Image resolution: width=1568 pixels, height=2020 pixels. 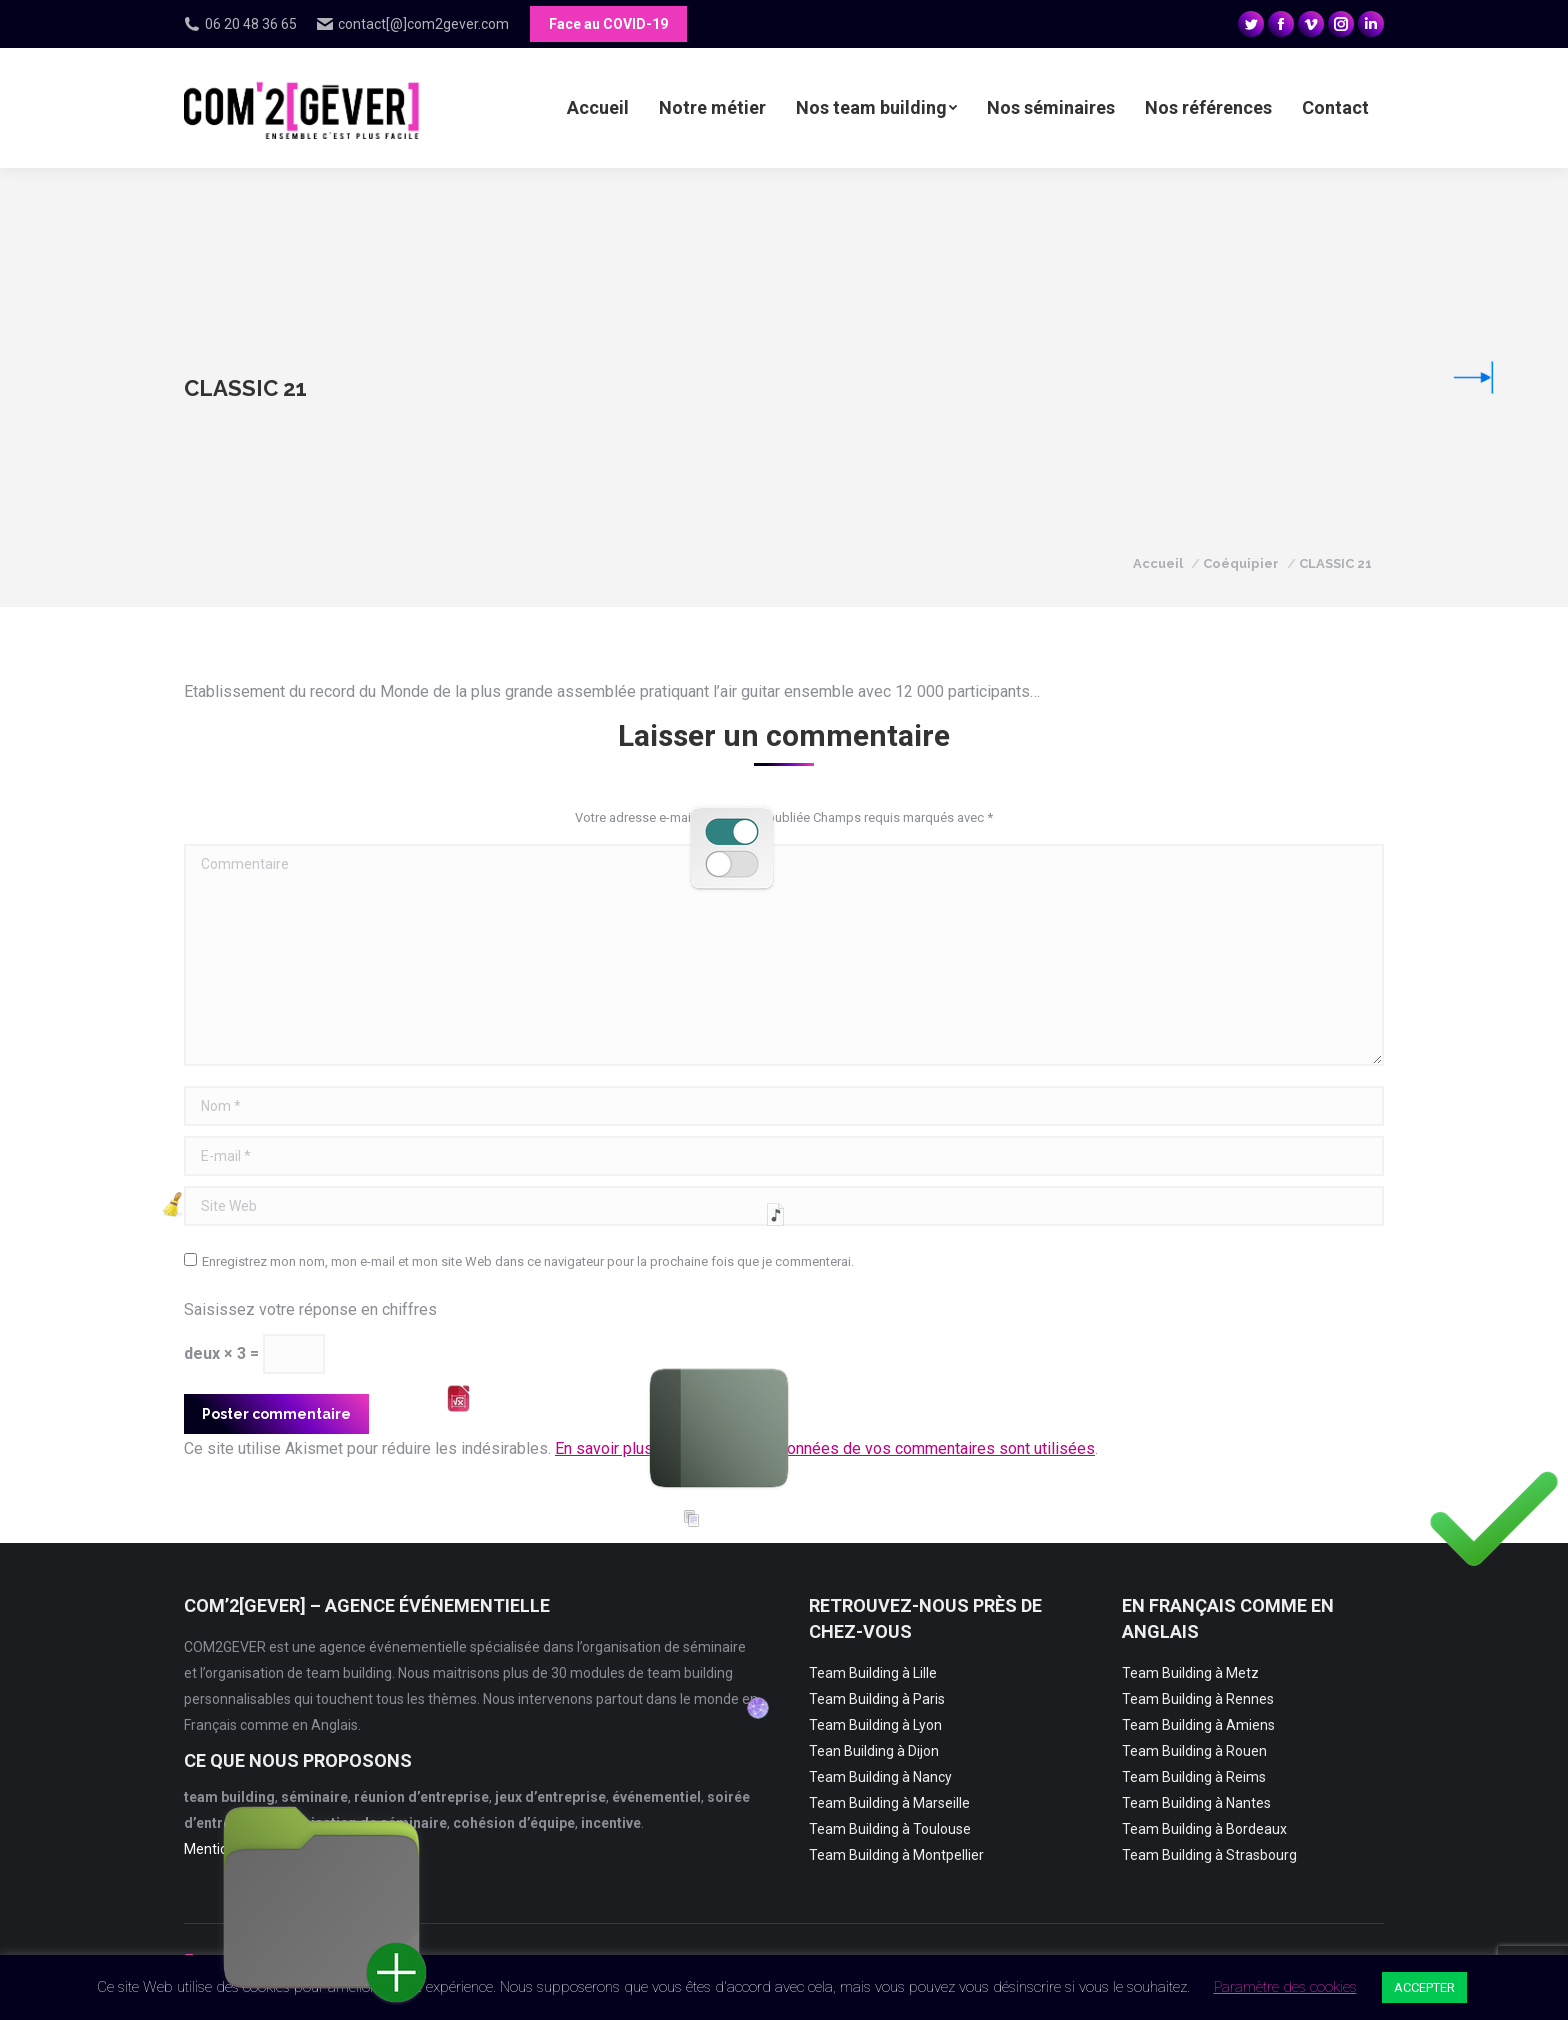 I want to click on clear all items or entries, so click(x=173, y=1204).